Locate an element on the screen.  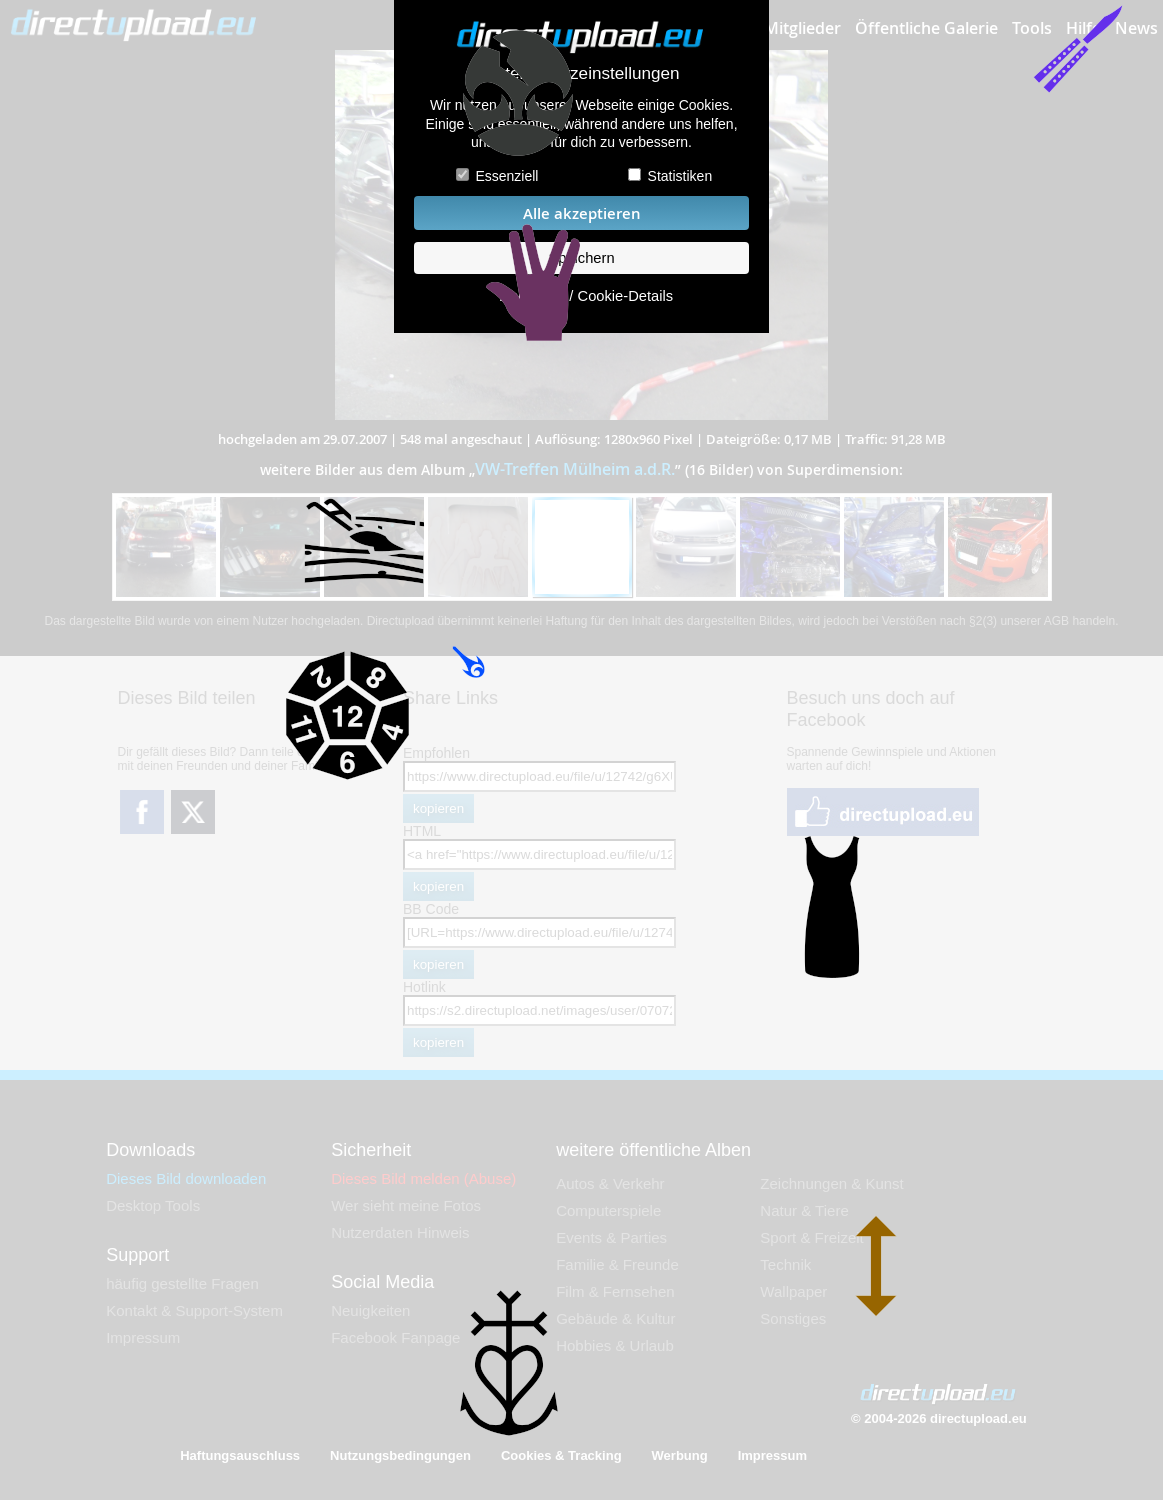
browse women's clothing or dresses is located at coordinates (832, 907).